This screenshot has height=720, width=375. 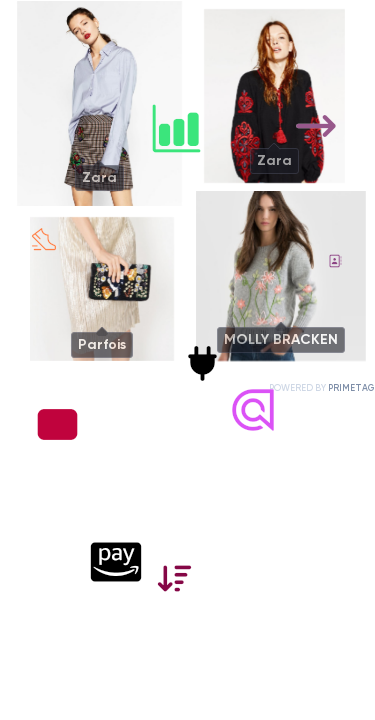 What do you see at coordinates (57, 424) in the screenshot?
I see `set image crop to 7:5 aspect ratio` at bounding box center [57, 424].